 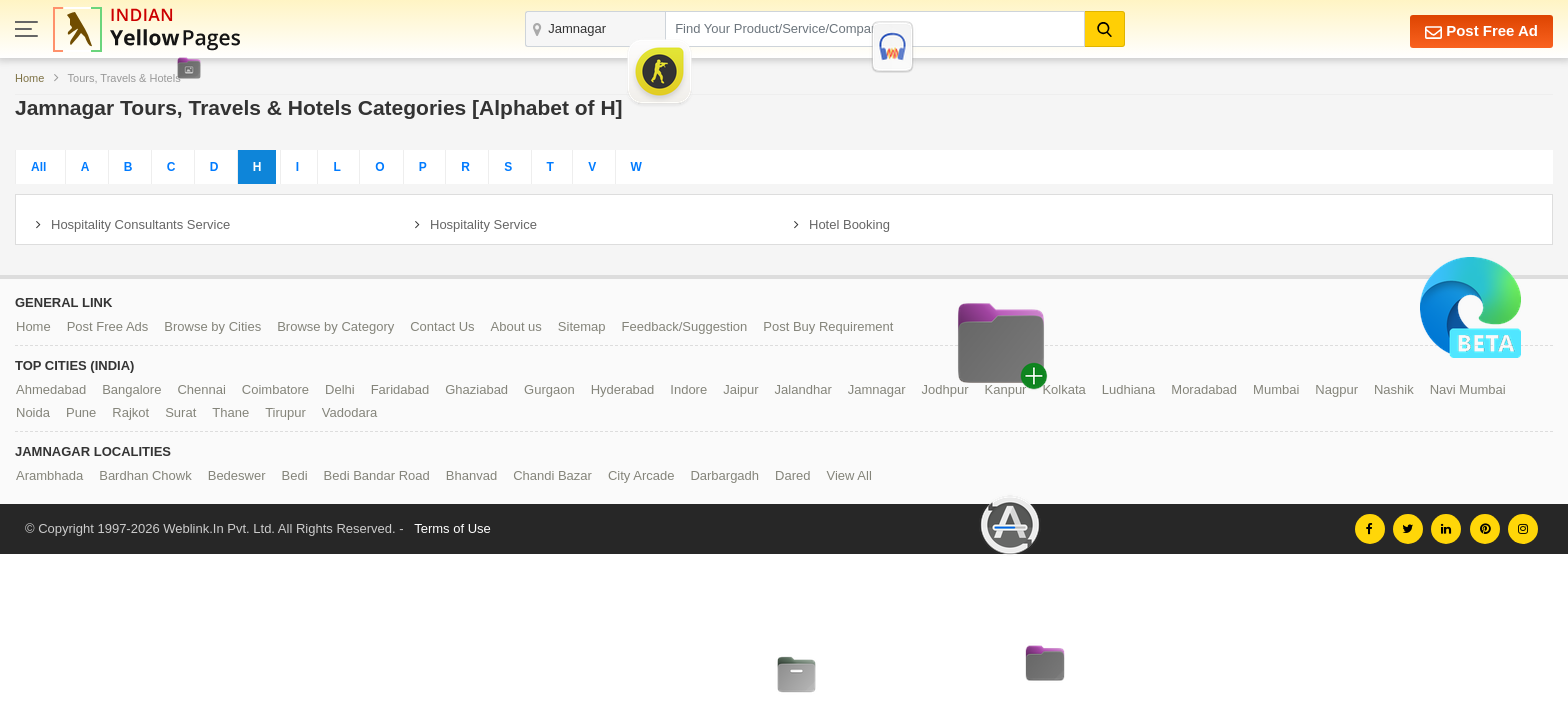 What do you see at coordinates (892, 46) in the screenshot?
I see `an audacity audio project file` at bounding box center [892, 46].